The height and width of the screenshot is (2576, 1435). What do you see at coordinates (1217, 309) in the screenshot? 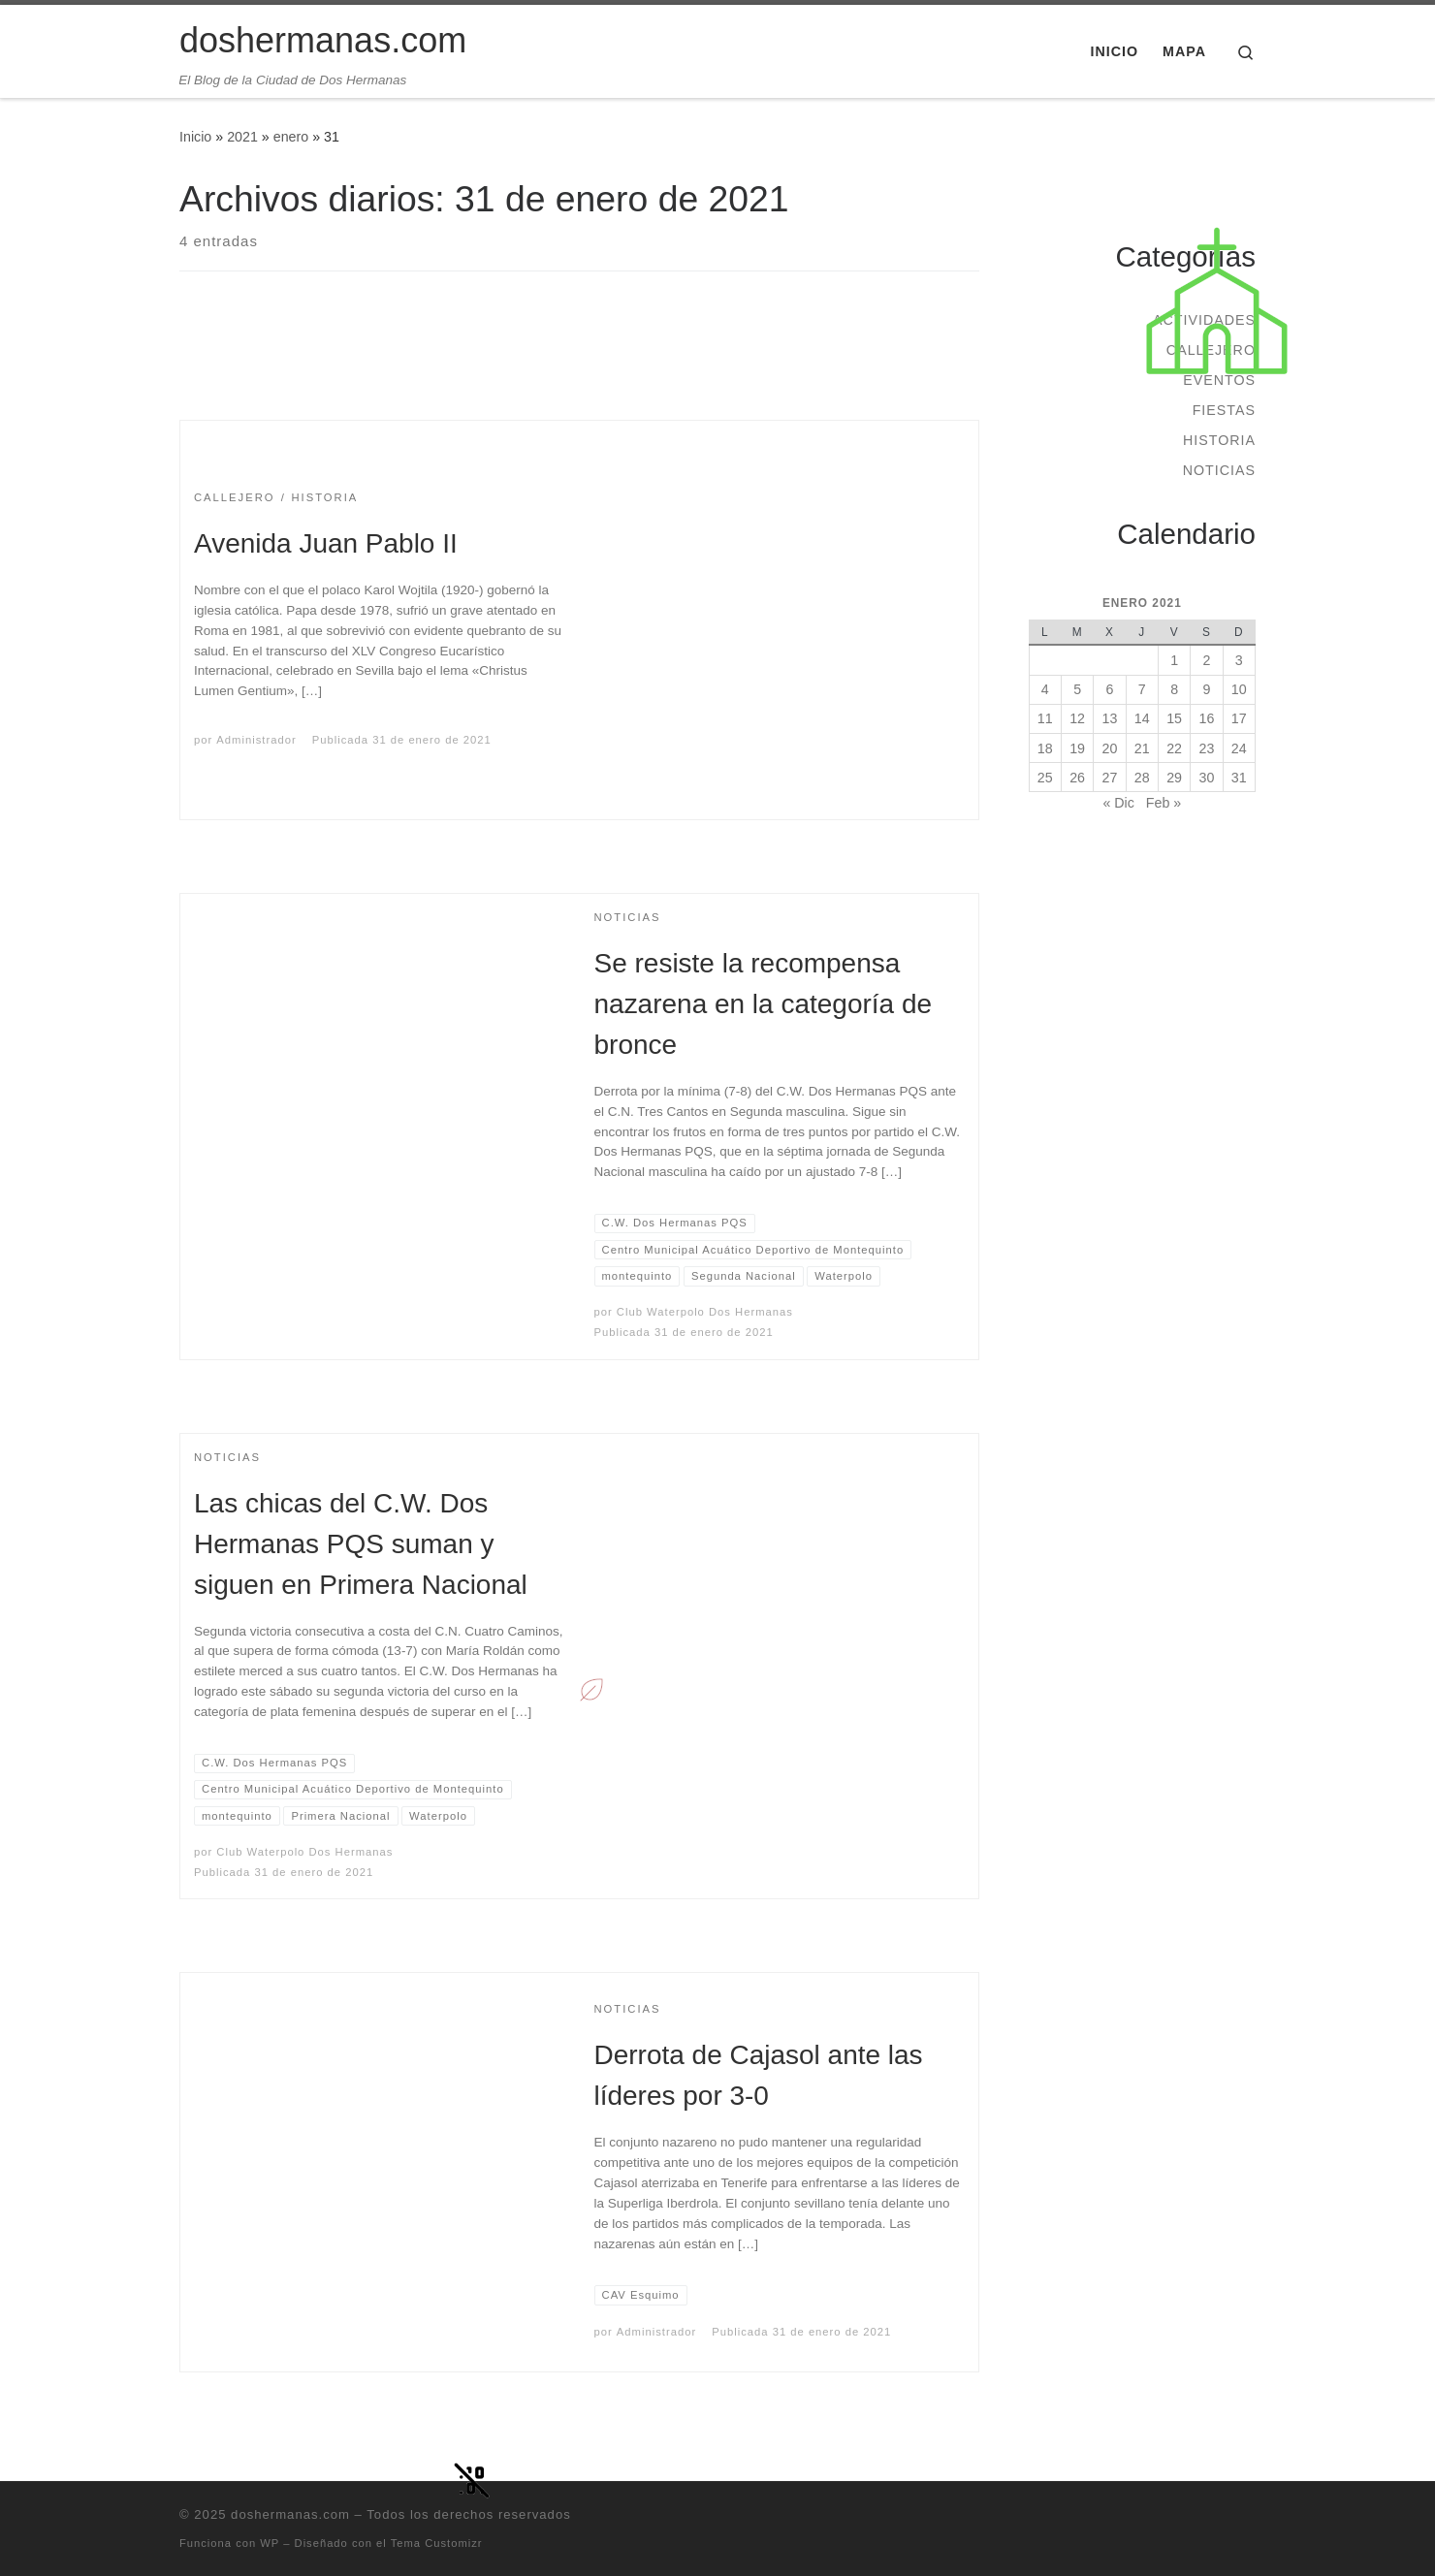
I see `view nearby churches or places of worship` at bounding box center [1217, 309].